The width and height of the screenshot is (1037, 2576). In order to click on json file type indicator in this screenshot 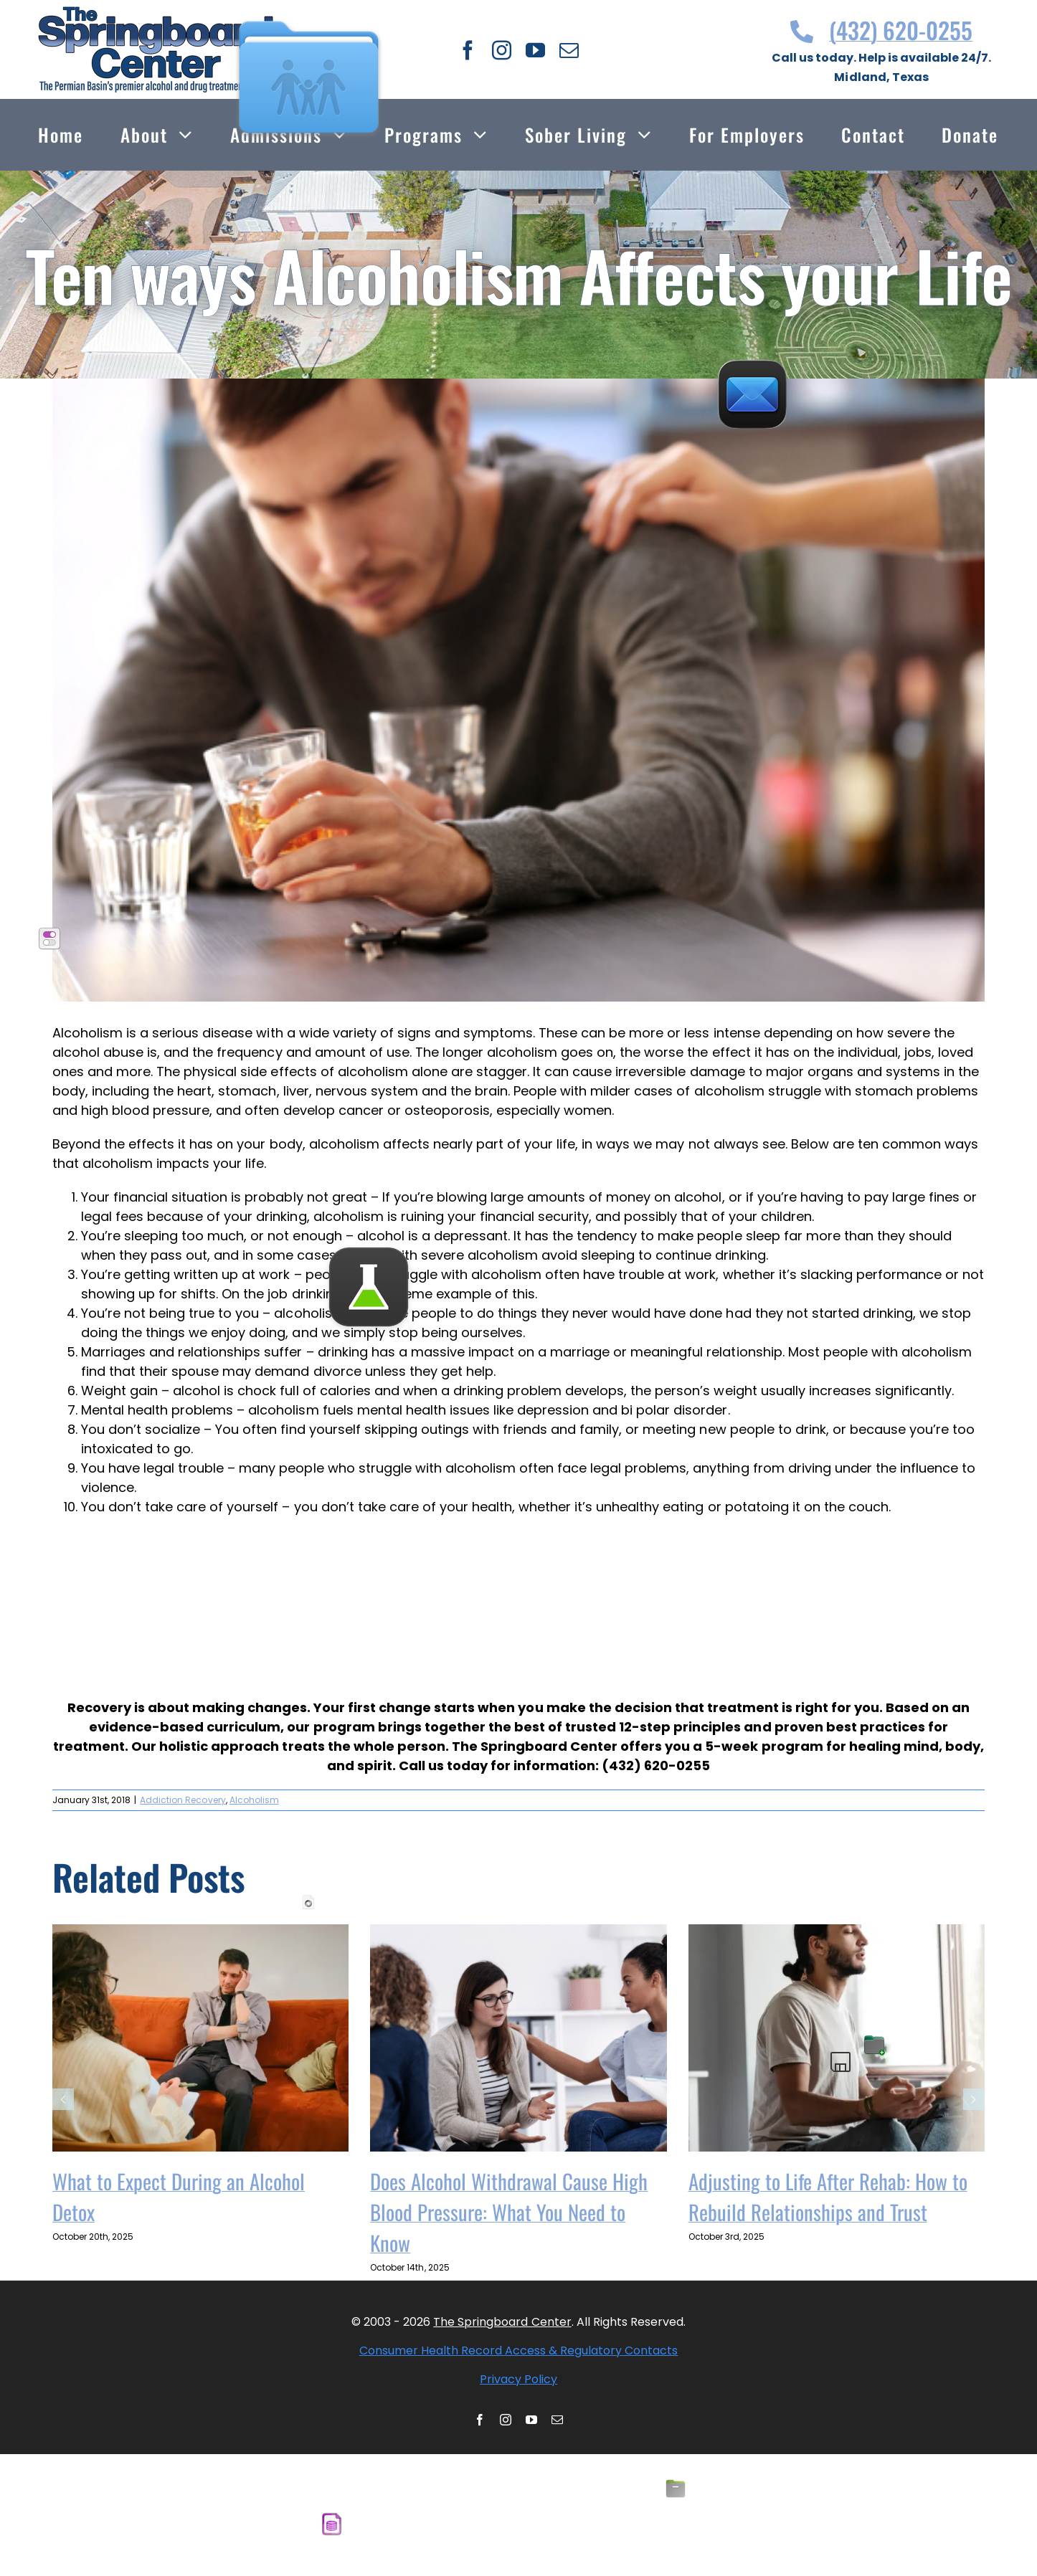, I will do `click(308, 1902)`.